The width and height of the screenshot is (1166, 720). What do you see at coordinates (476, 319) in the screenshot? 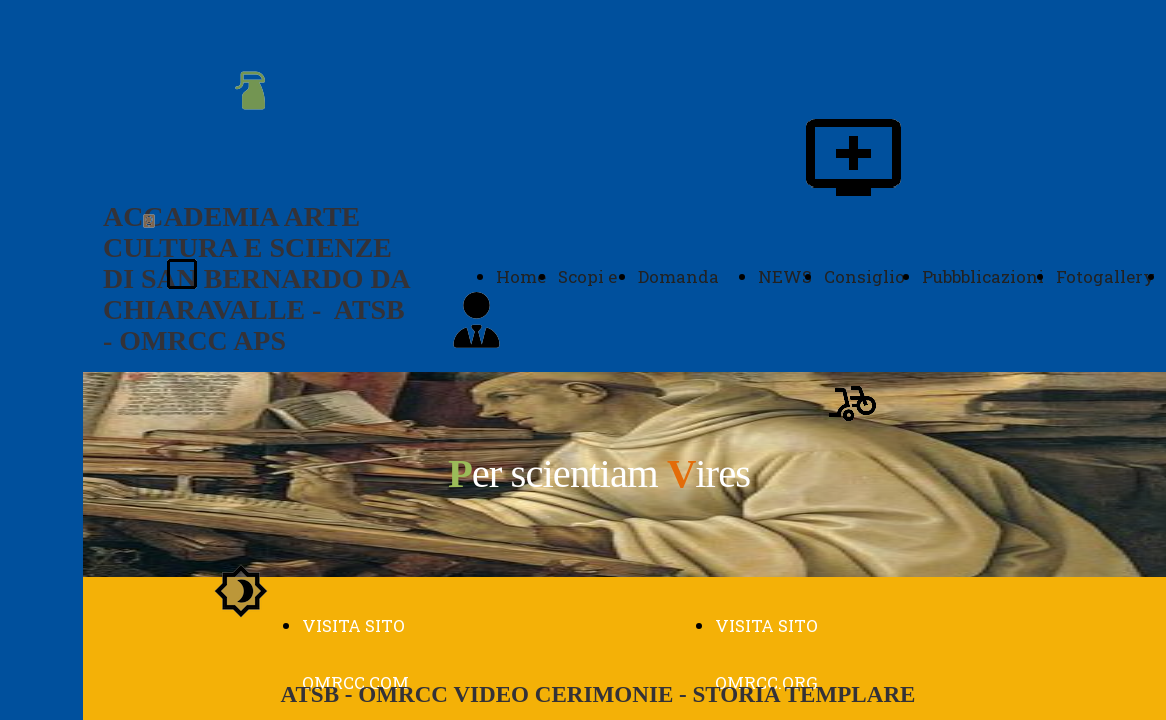
I see `view professional or business profile` at bounding box center [476, 319].